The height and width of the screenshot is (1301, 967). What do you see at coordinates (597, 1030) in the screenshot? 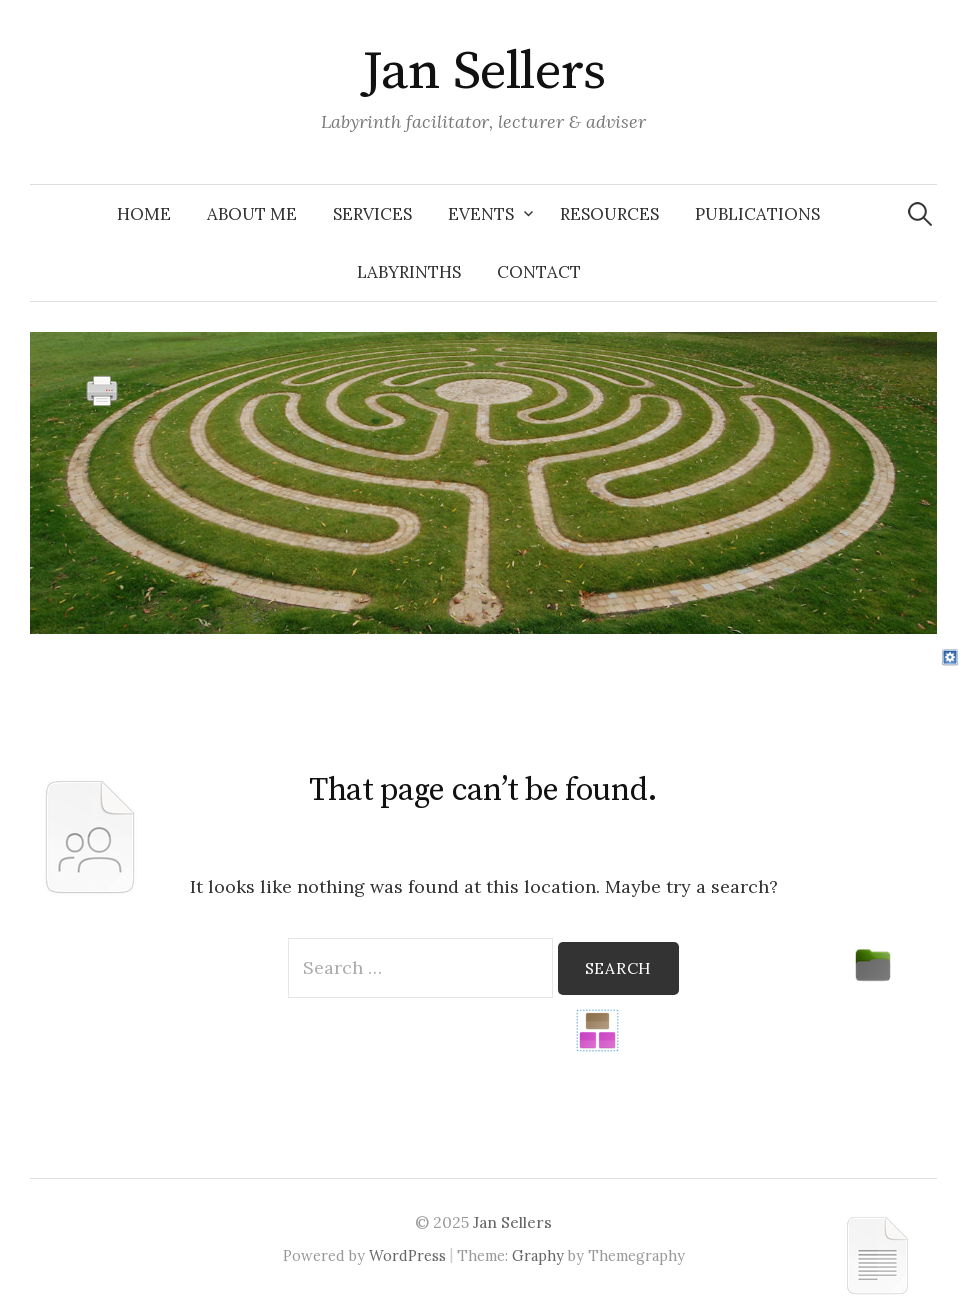
I see `select all items in the current view` at bounding box center [597, 1030].